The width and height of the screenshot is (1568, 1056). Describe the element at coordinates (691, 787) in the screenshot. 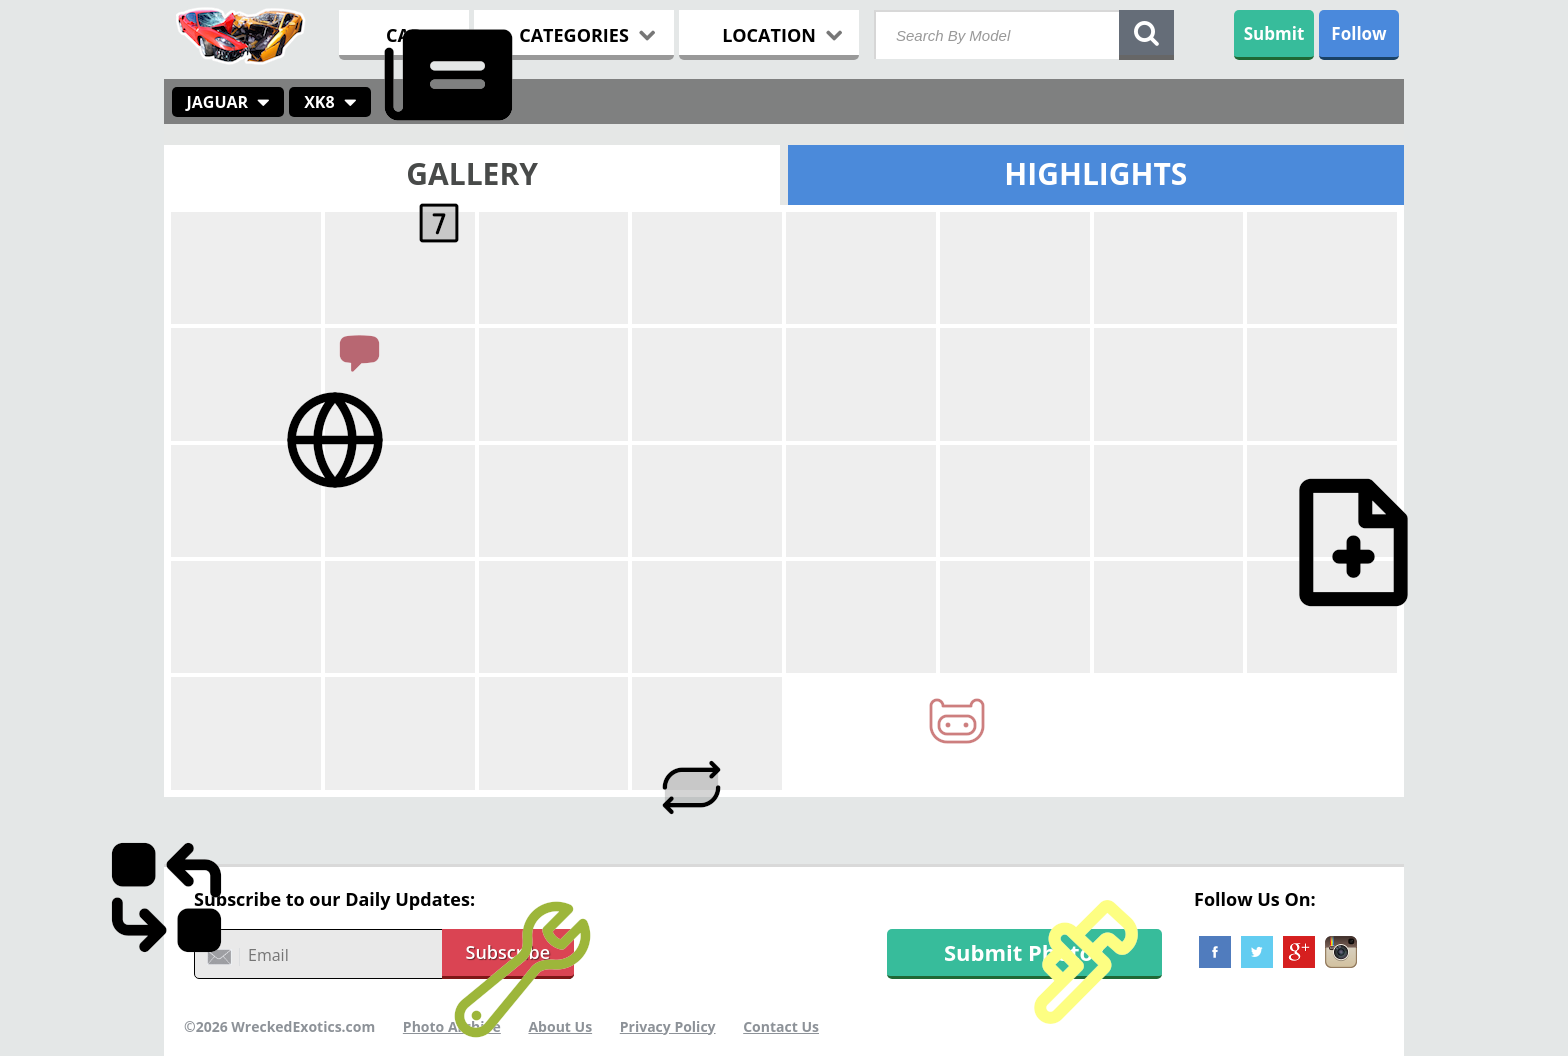

I see `toggle repeat mode for media playback` at that location.